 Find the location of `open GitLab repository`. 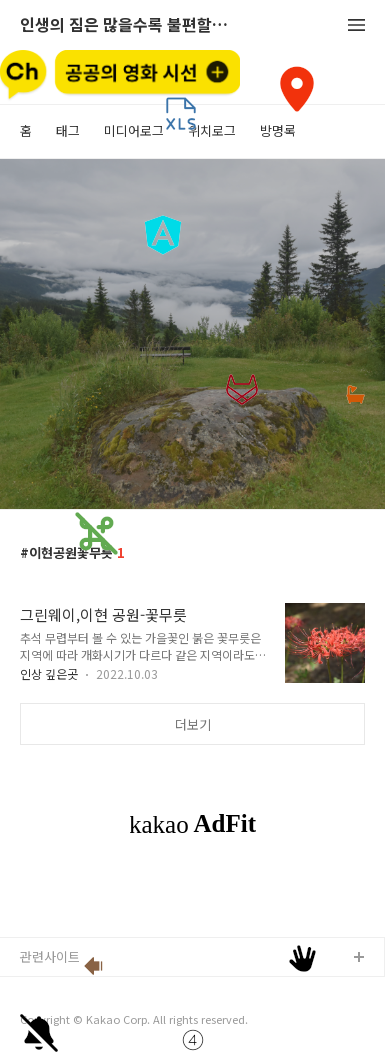

open GitLab repository is located at coordinates (242, 389).